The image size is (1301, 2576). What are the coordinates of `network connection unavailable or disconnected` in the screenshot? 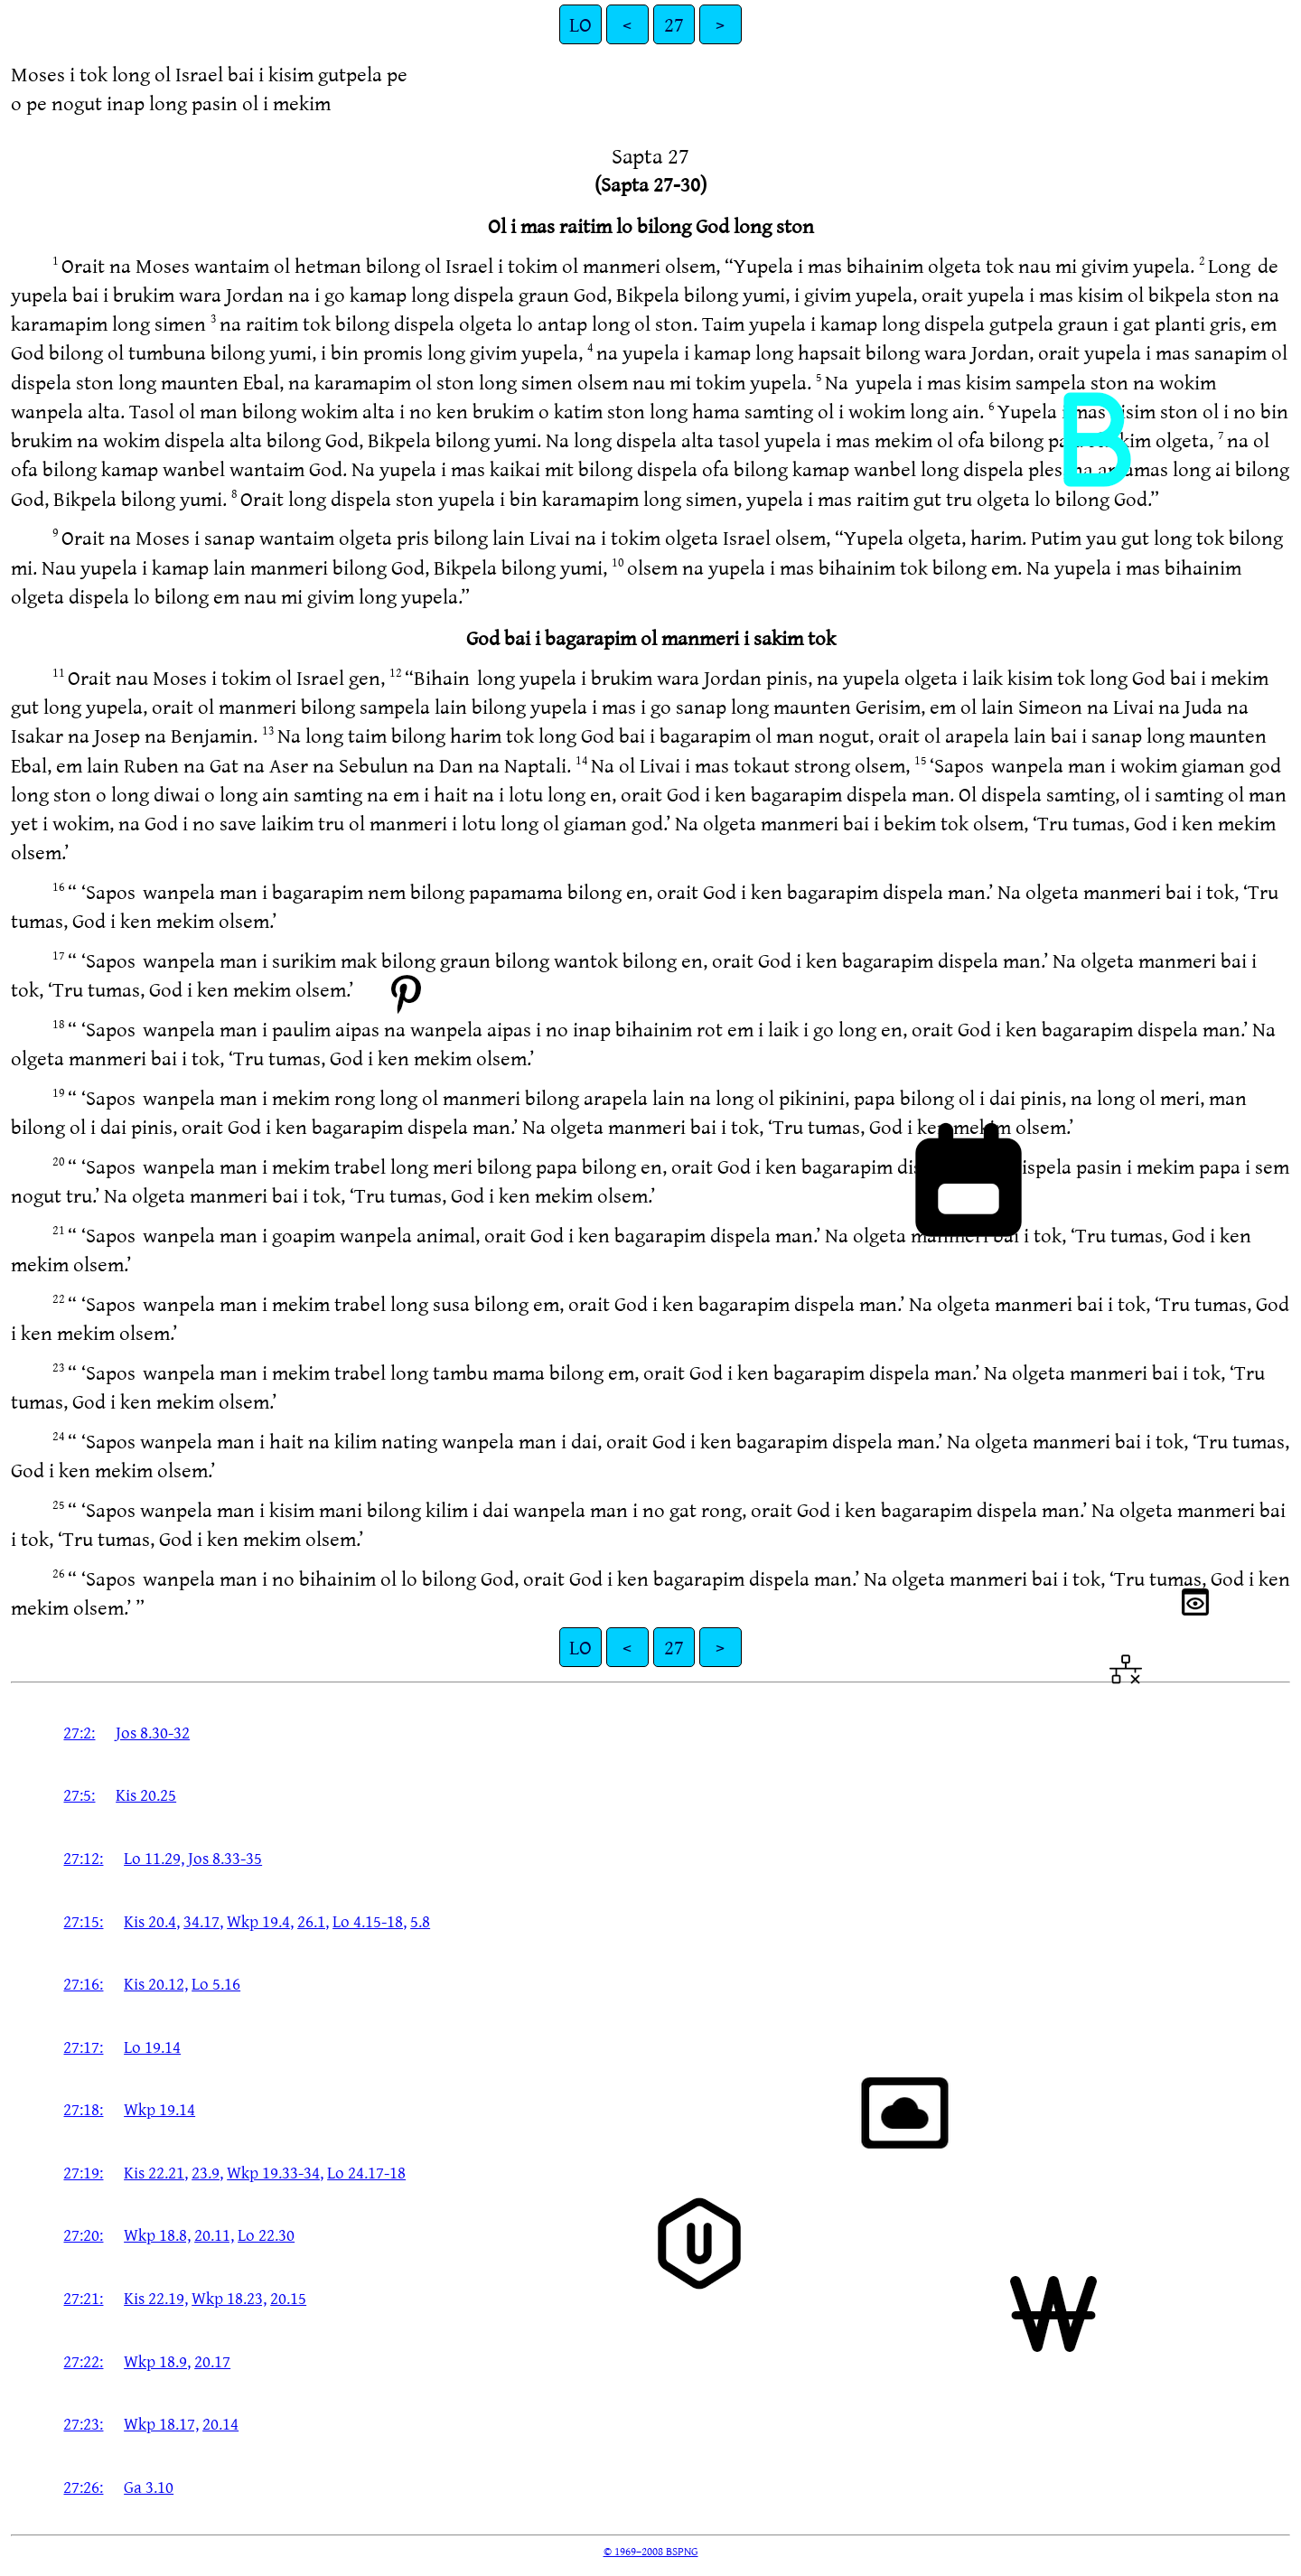 It's located at (1126, 1670).